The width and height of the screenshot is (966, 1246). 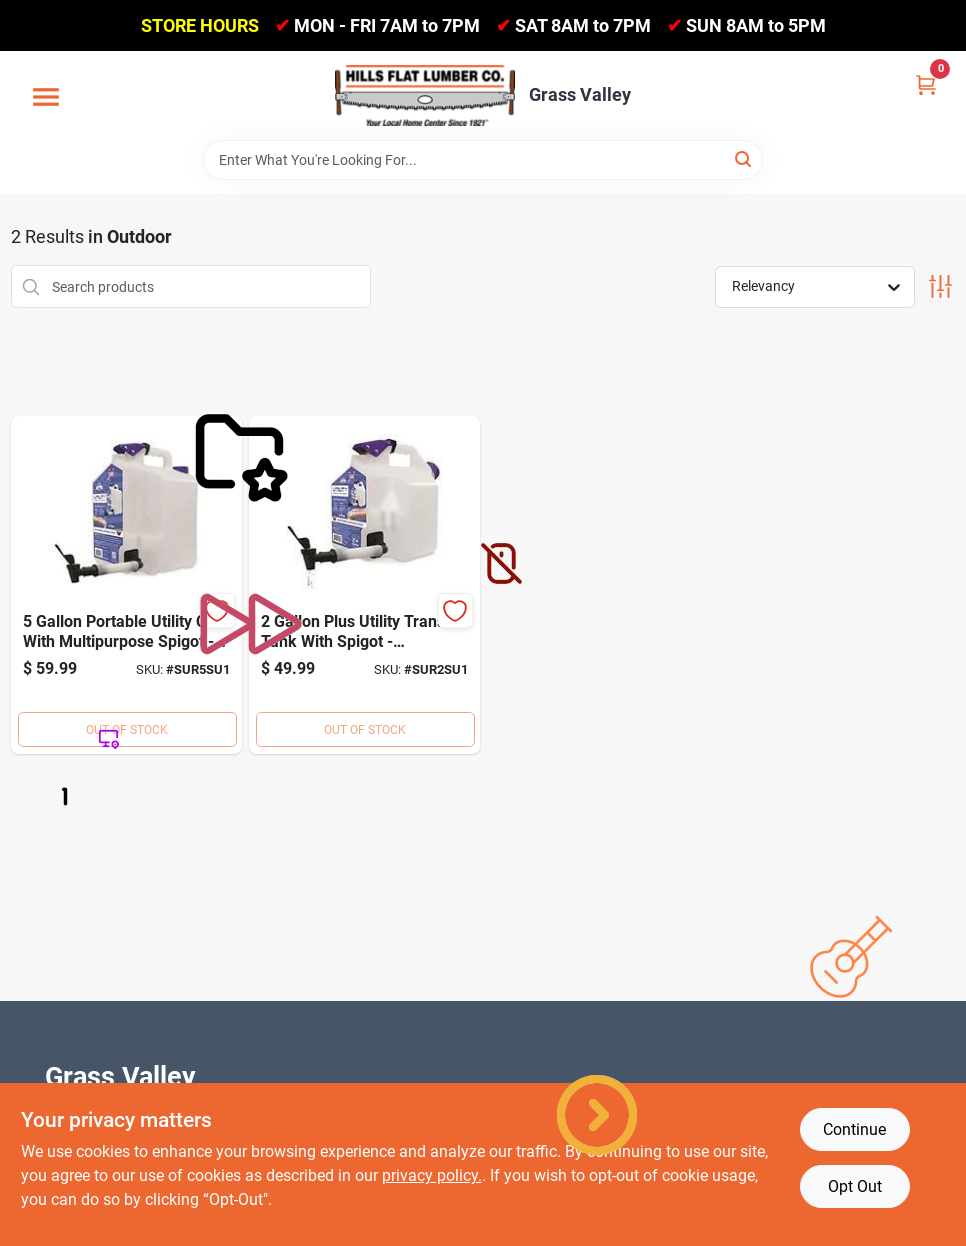 What do you see at coordinates (597, 1115) in the screenshot?
I see `go to next item or step` at bounding box center [597, 1115].